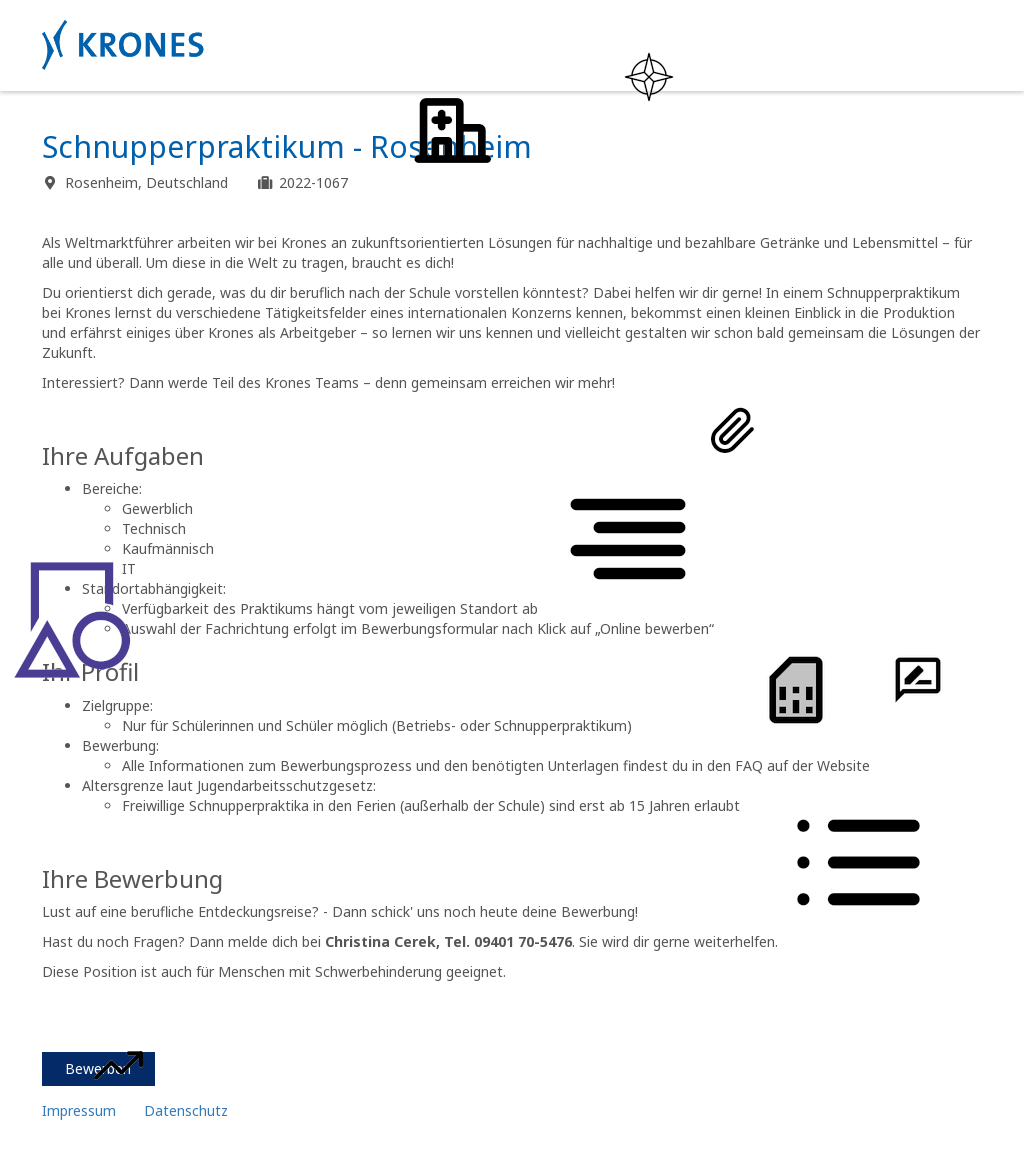  I want to click on view sim card information, so click(796, 690).